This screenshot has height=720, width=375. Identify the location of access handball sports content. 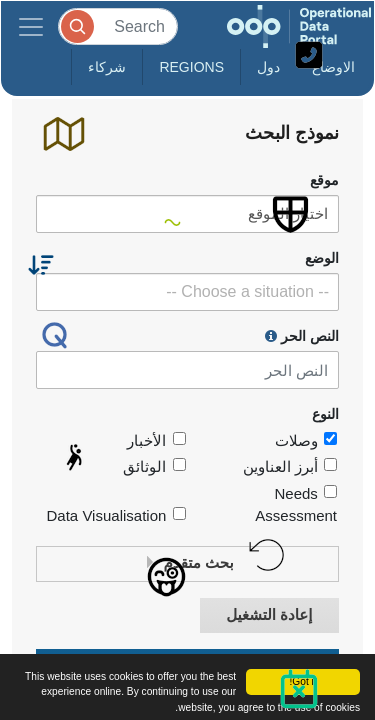
(74, 457).